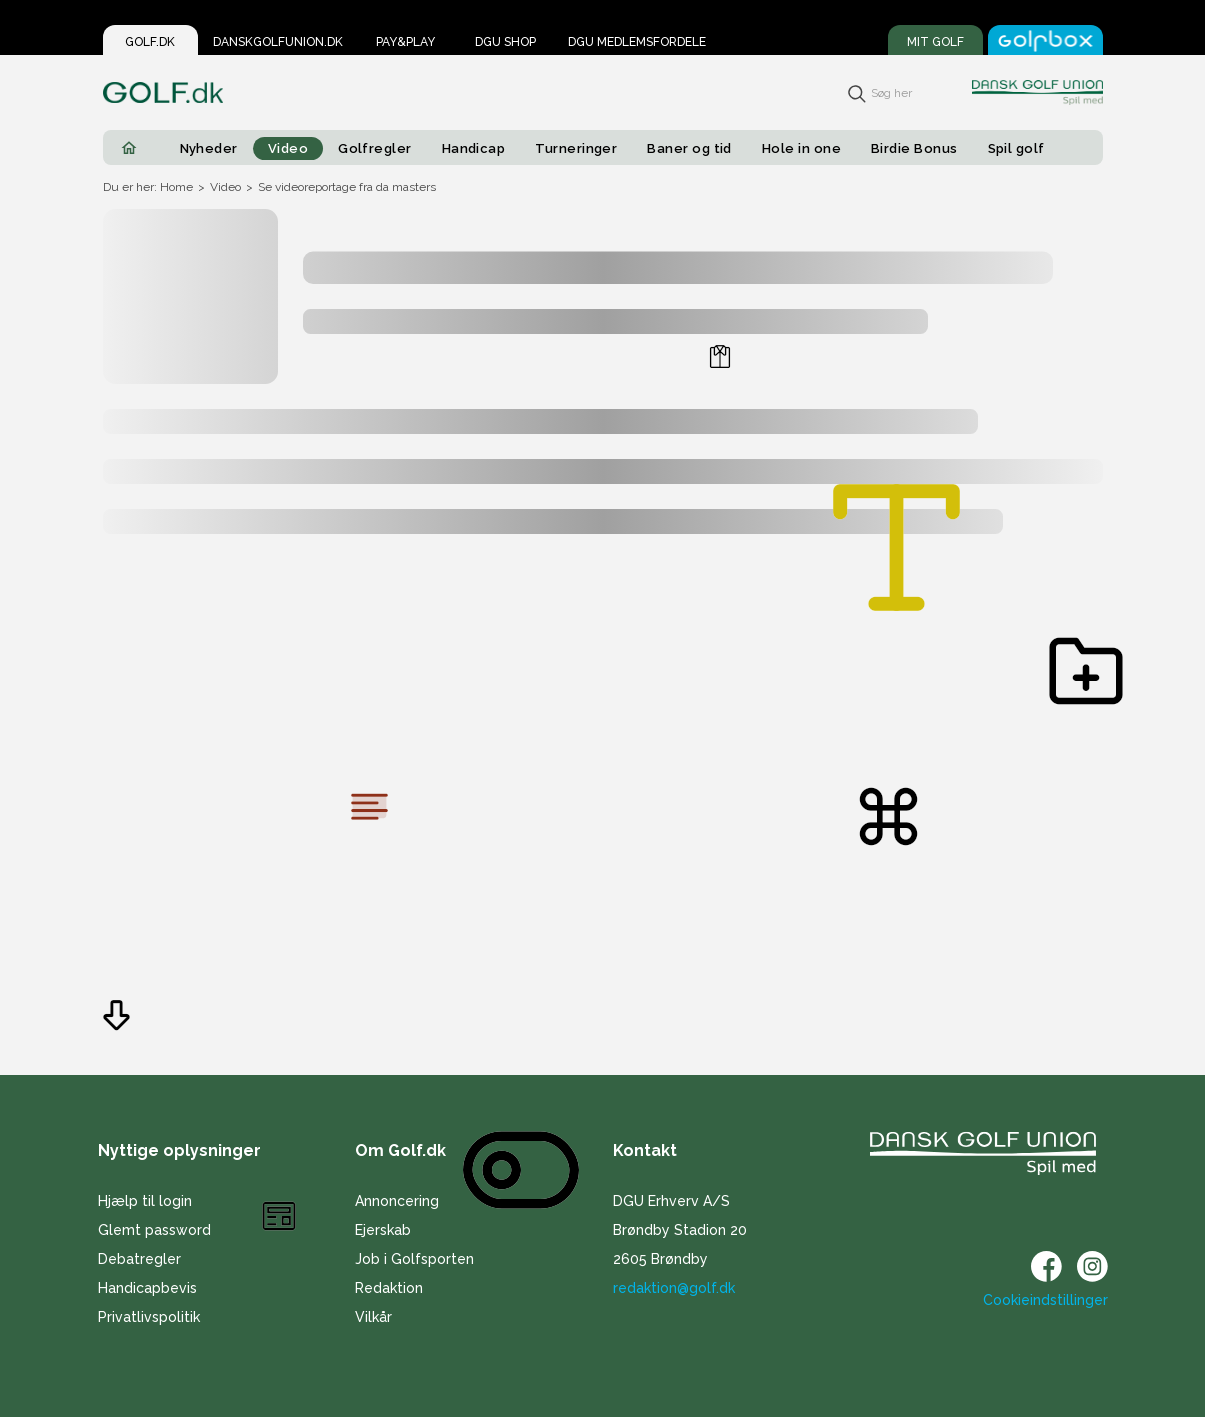 Image resolution: width=1205 pixels, height=1417 pixels. Describe the element at coordinates (116, 1015) in the screenshot. I see `download a file or content` at that location.